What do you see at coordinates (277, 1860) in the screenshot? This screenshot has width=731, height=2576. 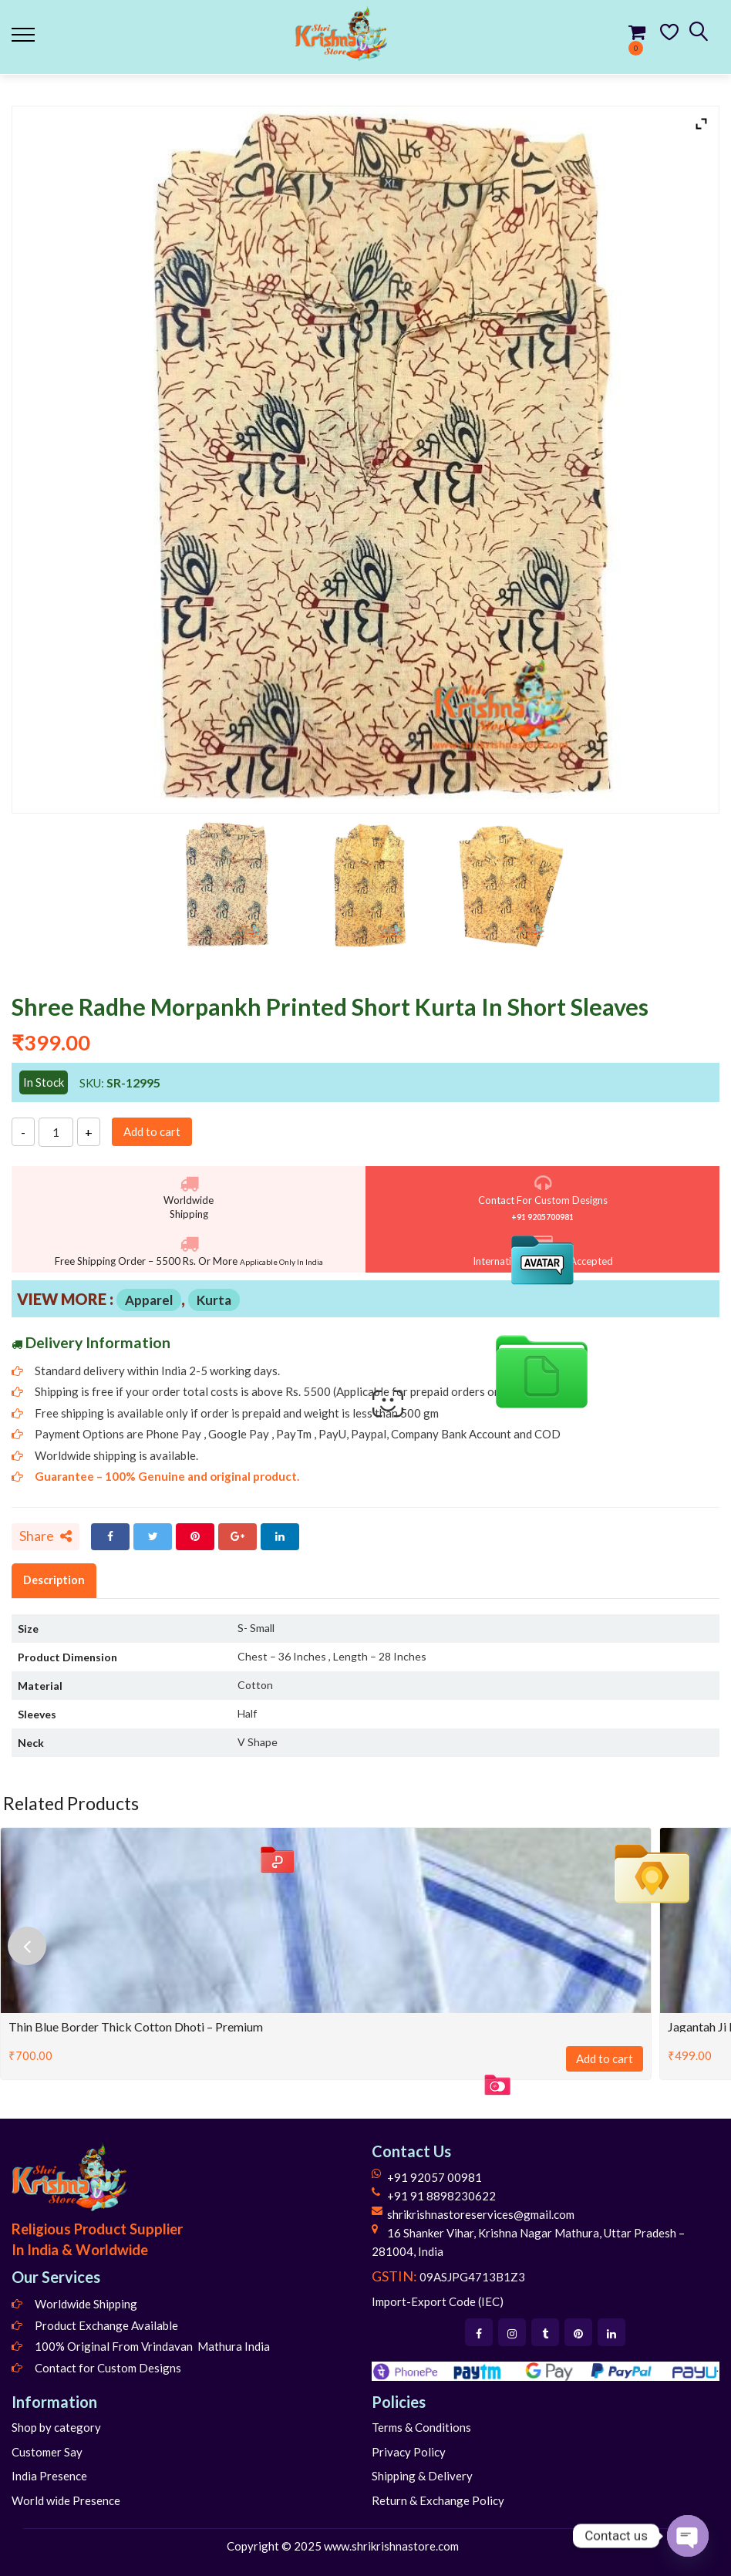 I see `open folder containing WPS PDF documents` at bounding box center [277, 1860].